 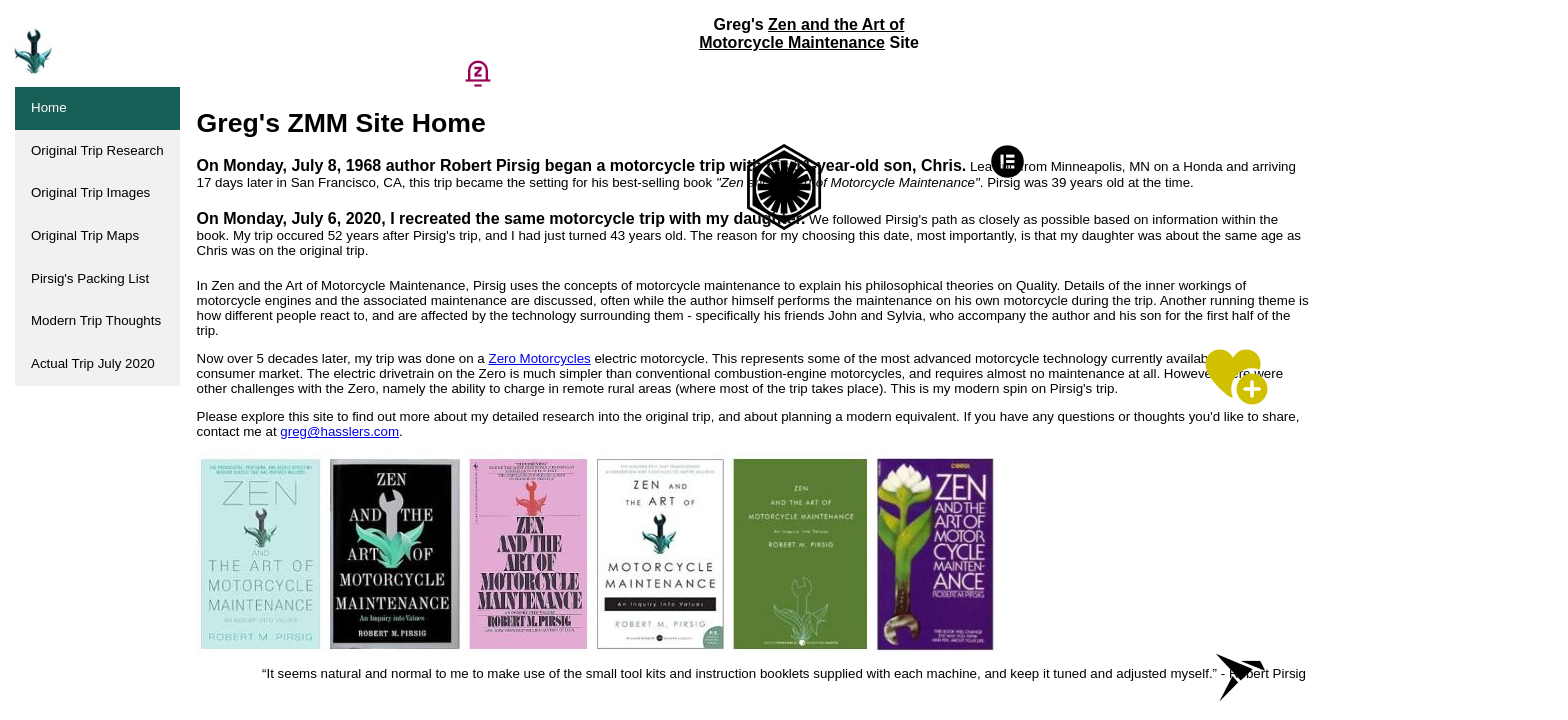 I want to click on First Order logo from Star Wars franchise, so click(x=784, y=187).